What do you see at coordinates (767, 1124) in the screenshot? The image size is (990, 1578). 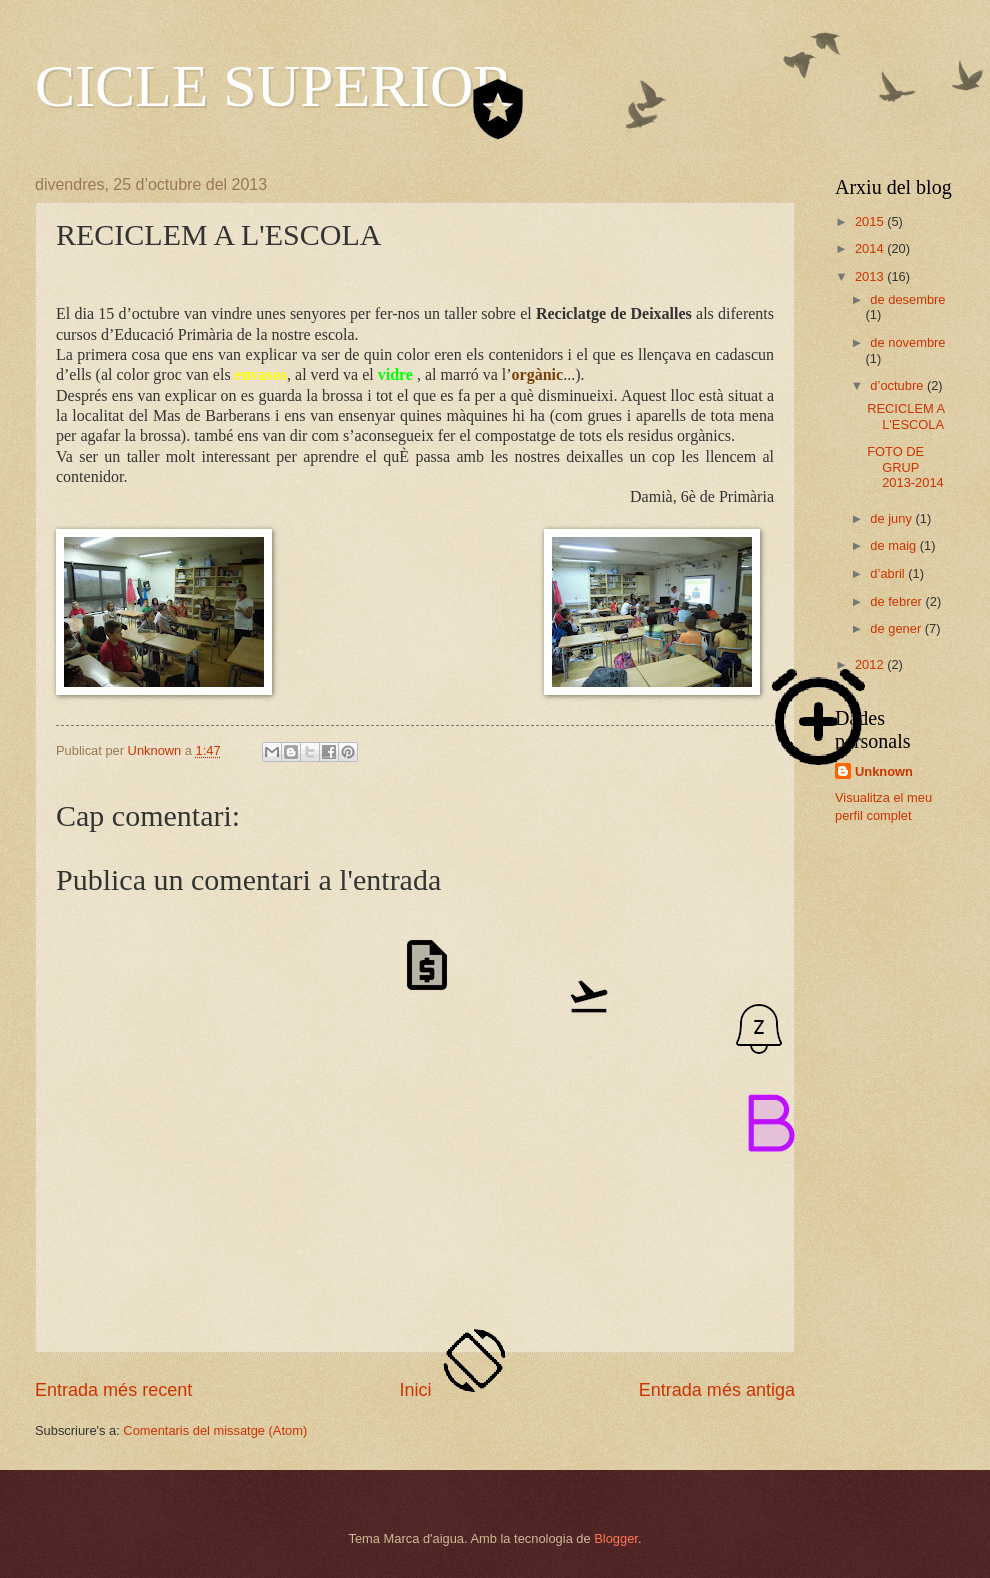 I see `apply bold formatting to selected text` at bounding box center [767, 1124].